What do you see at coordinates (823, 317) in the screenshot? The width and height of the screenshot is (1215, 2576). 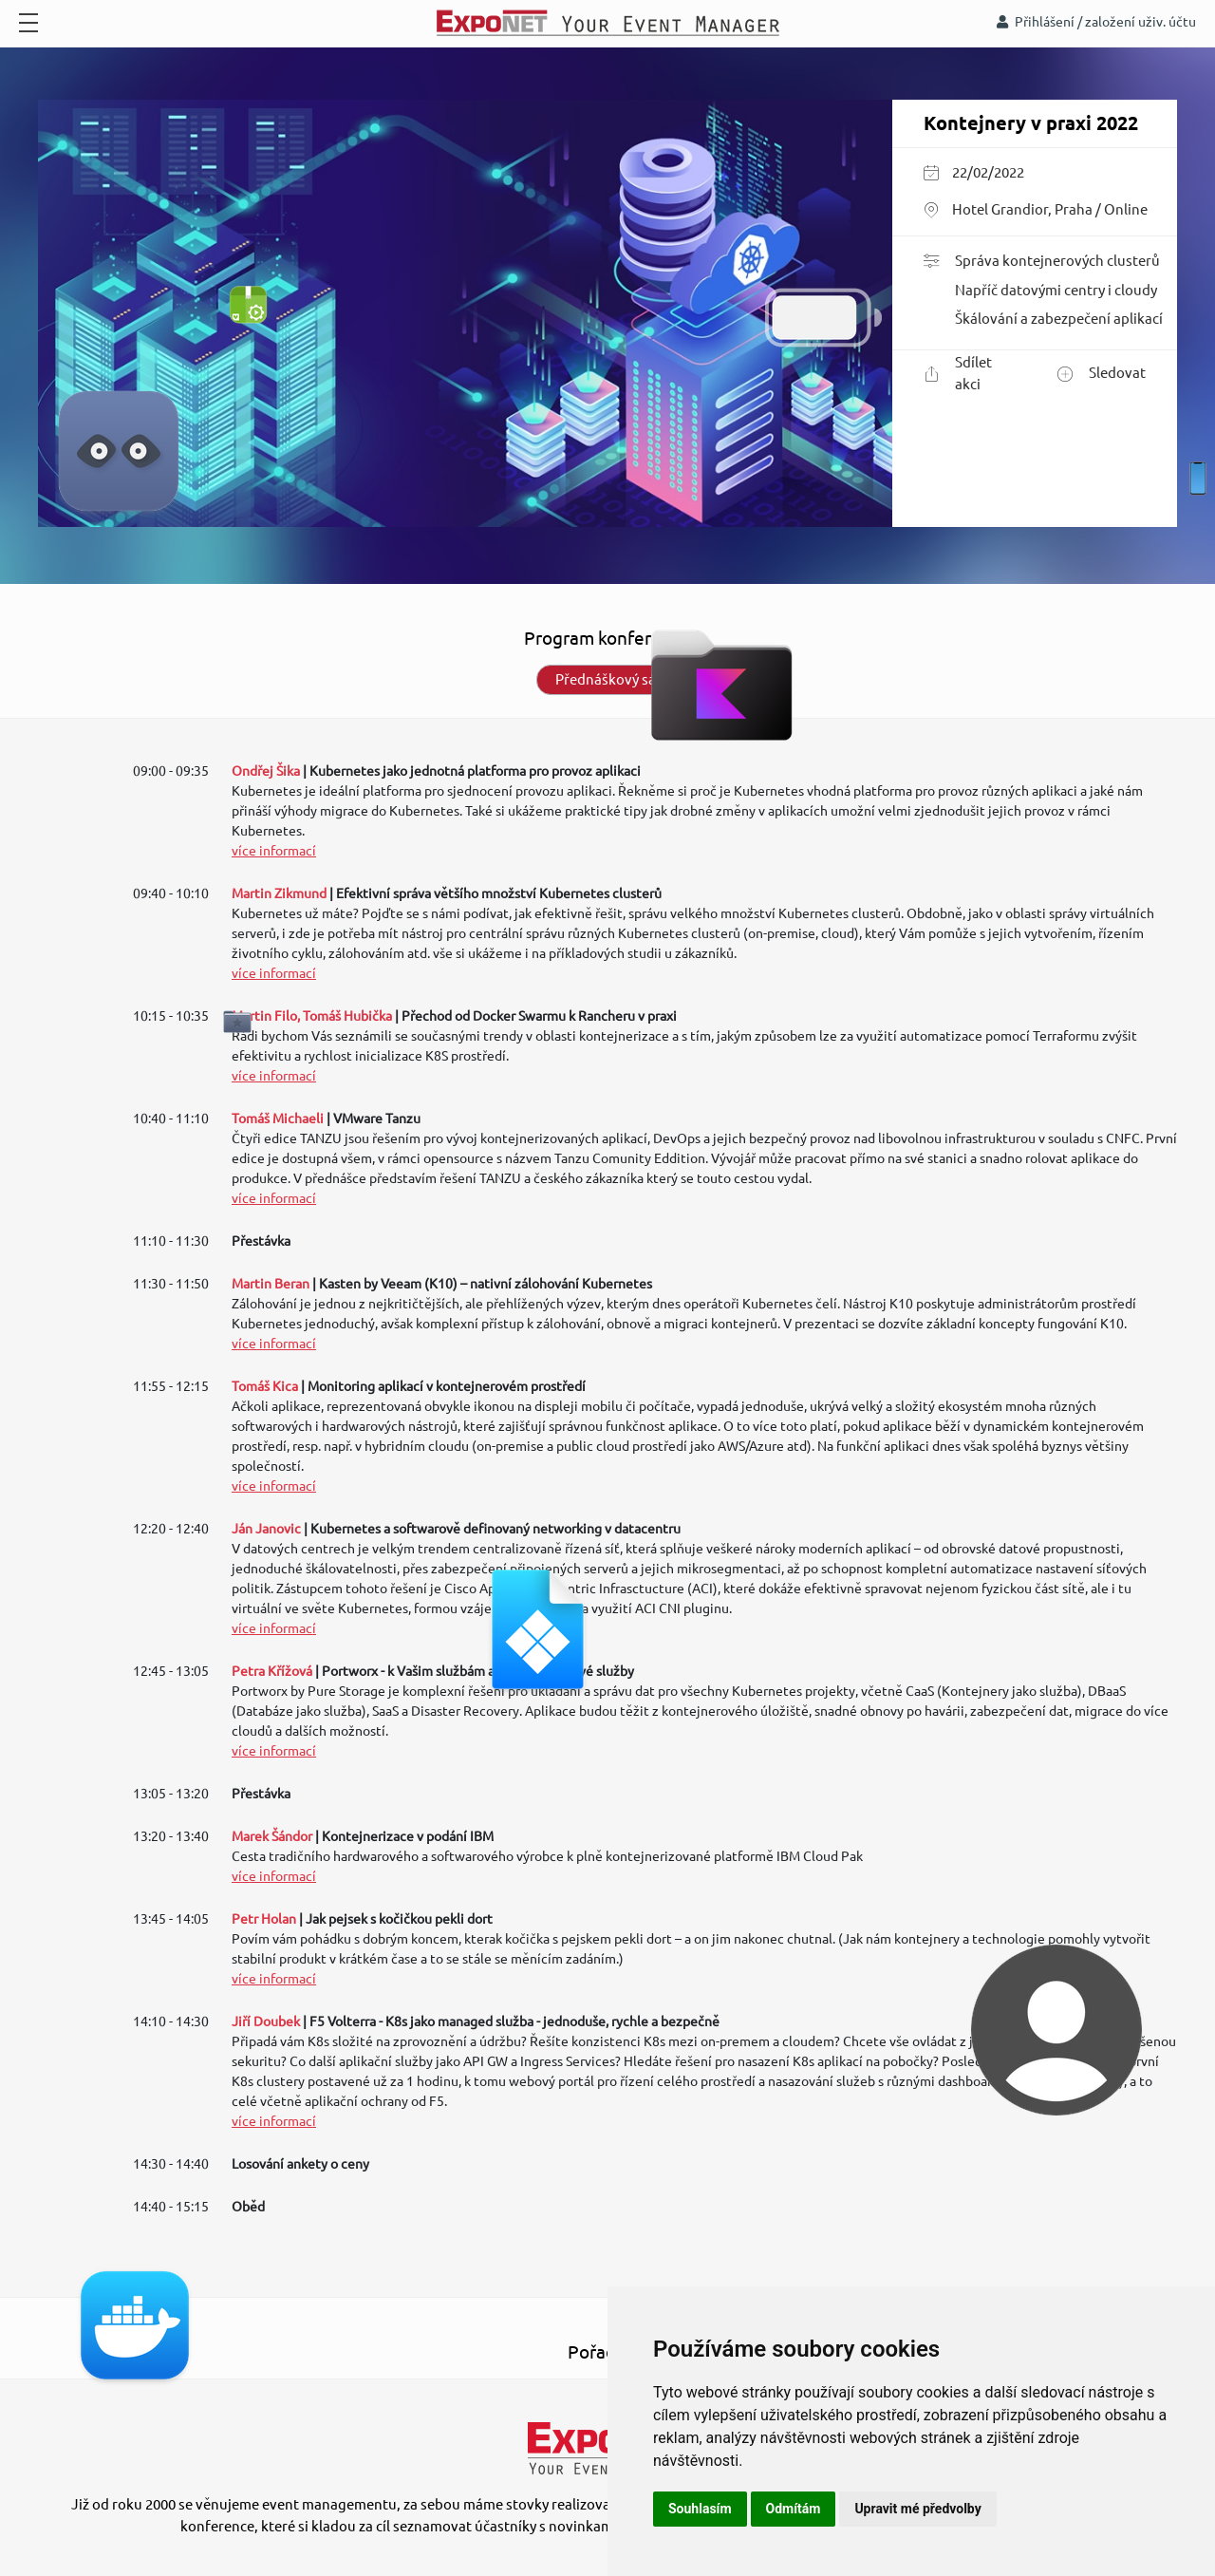 I see `indicates battery is at 90% charge` at bounding box center [823, 317].